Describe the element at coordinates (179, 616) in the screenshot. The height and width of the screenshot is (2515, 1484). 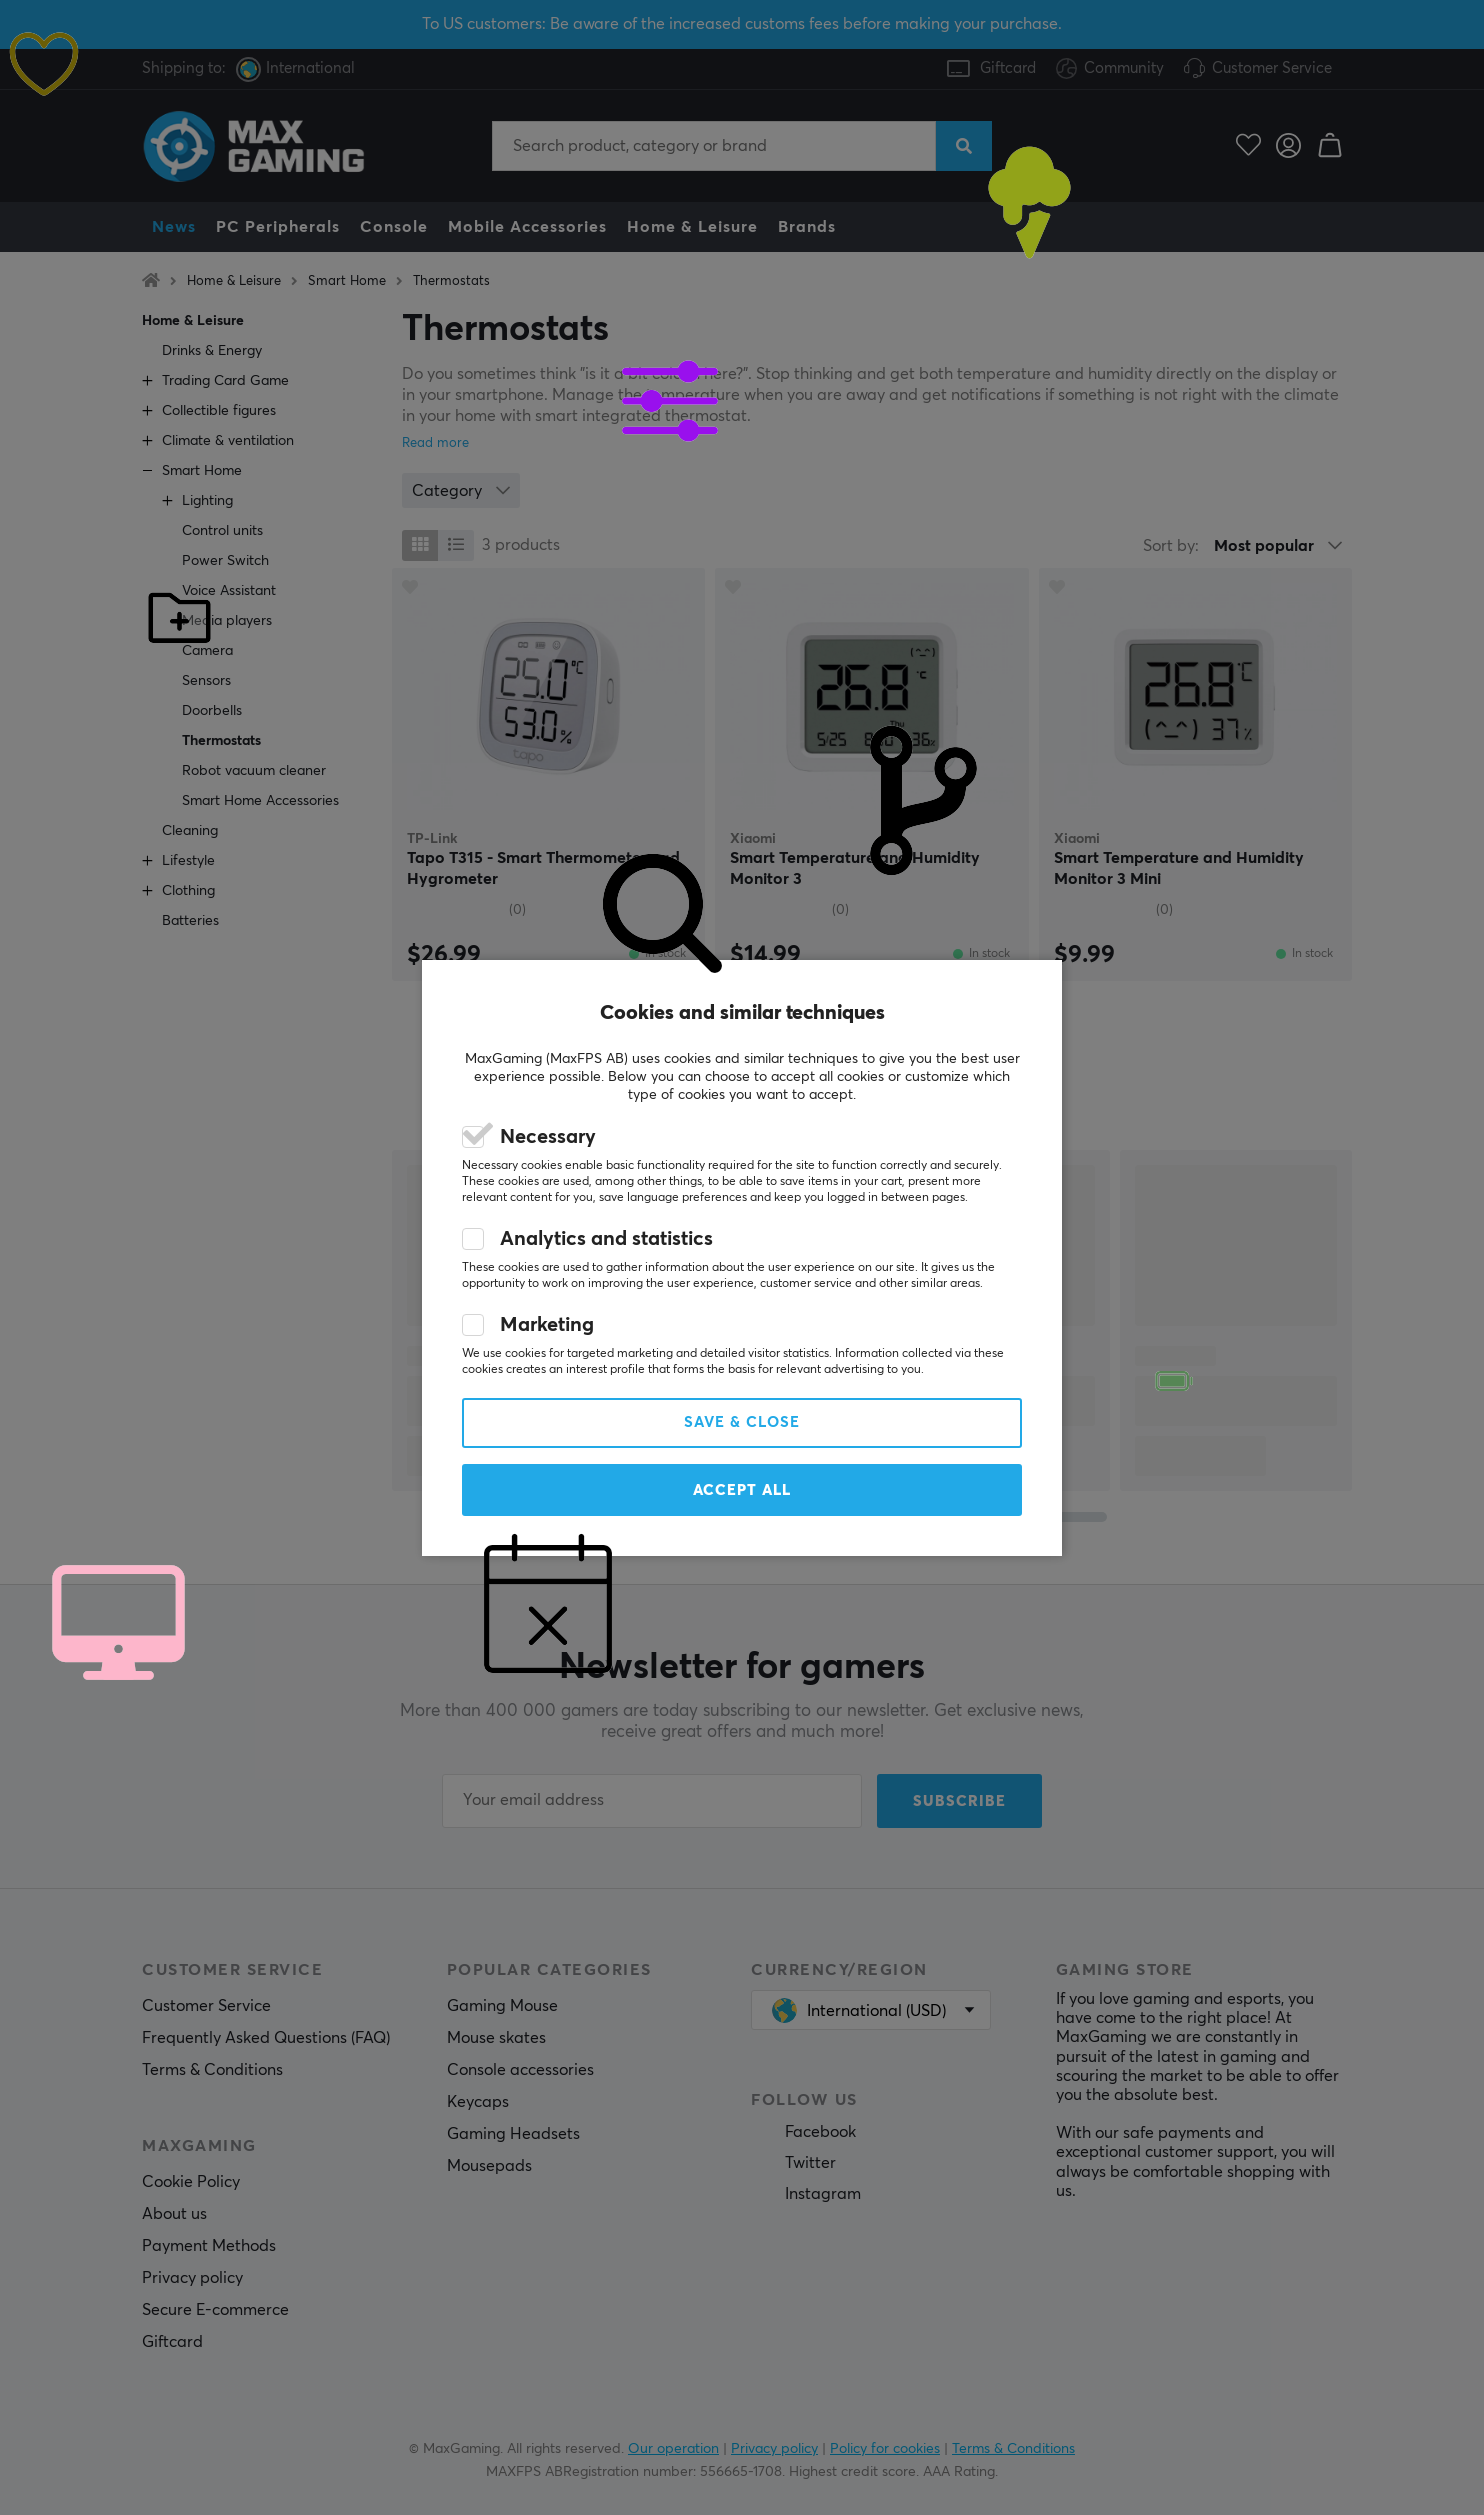
I see `create a new folder` at that location.